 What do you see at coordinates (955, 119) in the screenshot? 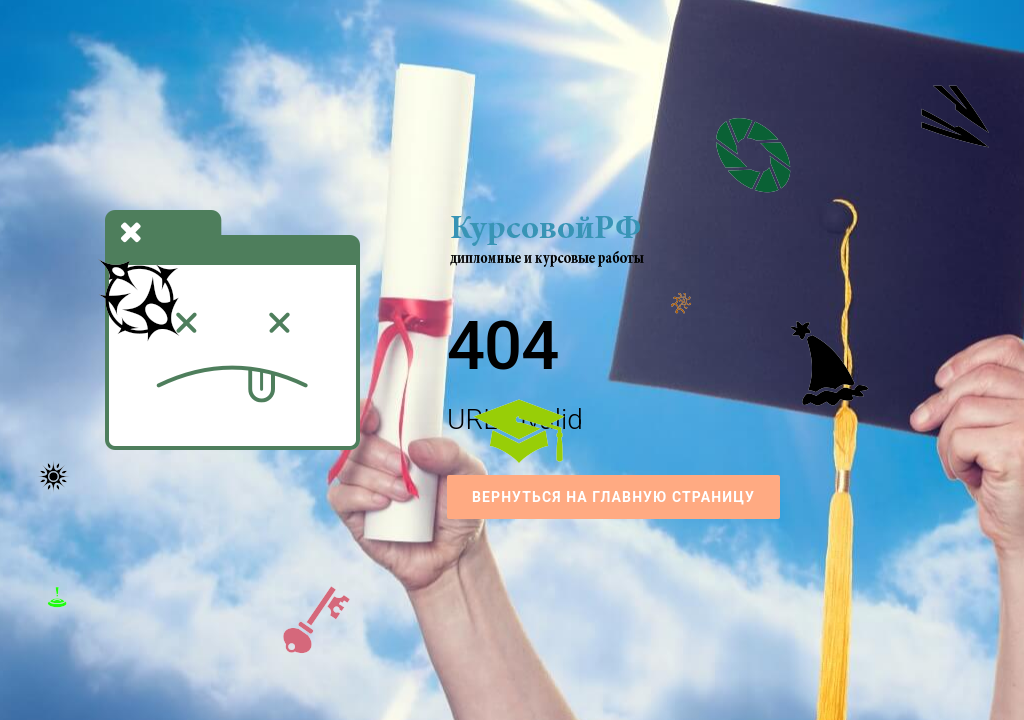
I see `perform a precision attack or critical strike` at bounding box center [955, 119].